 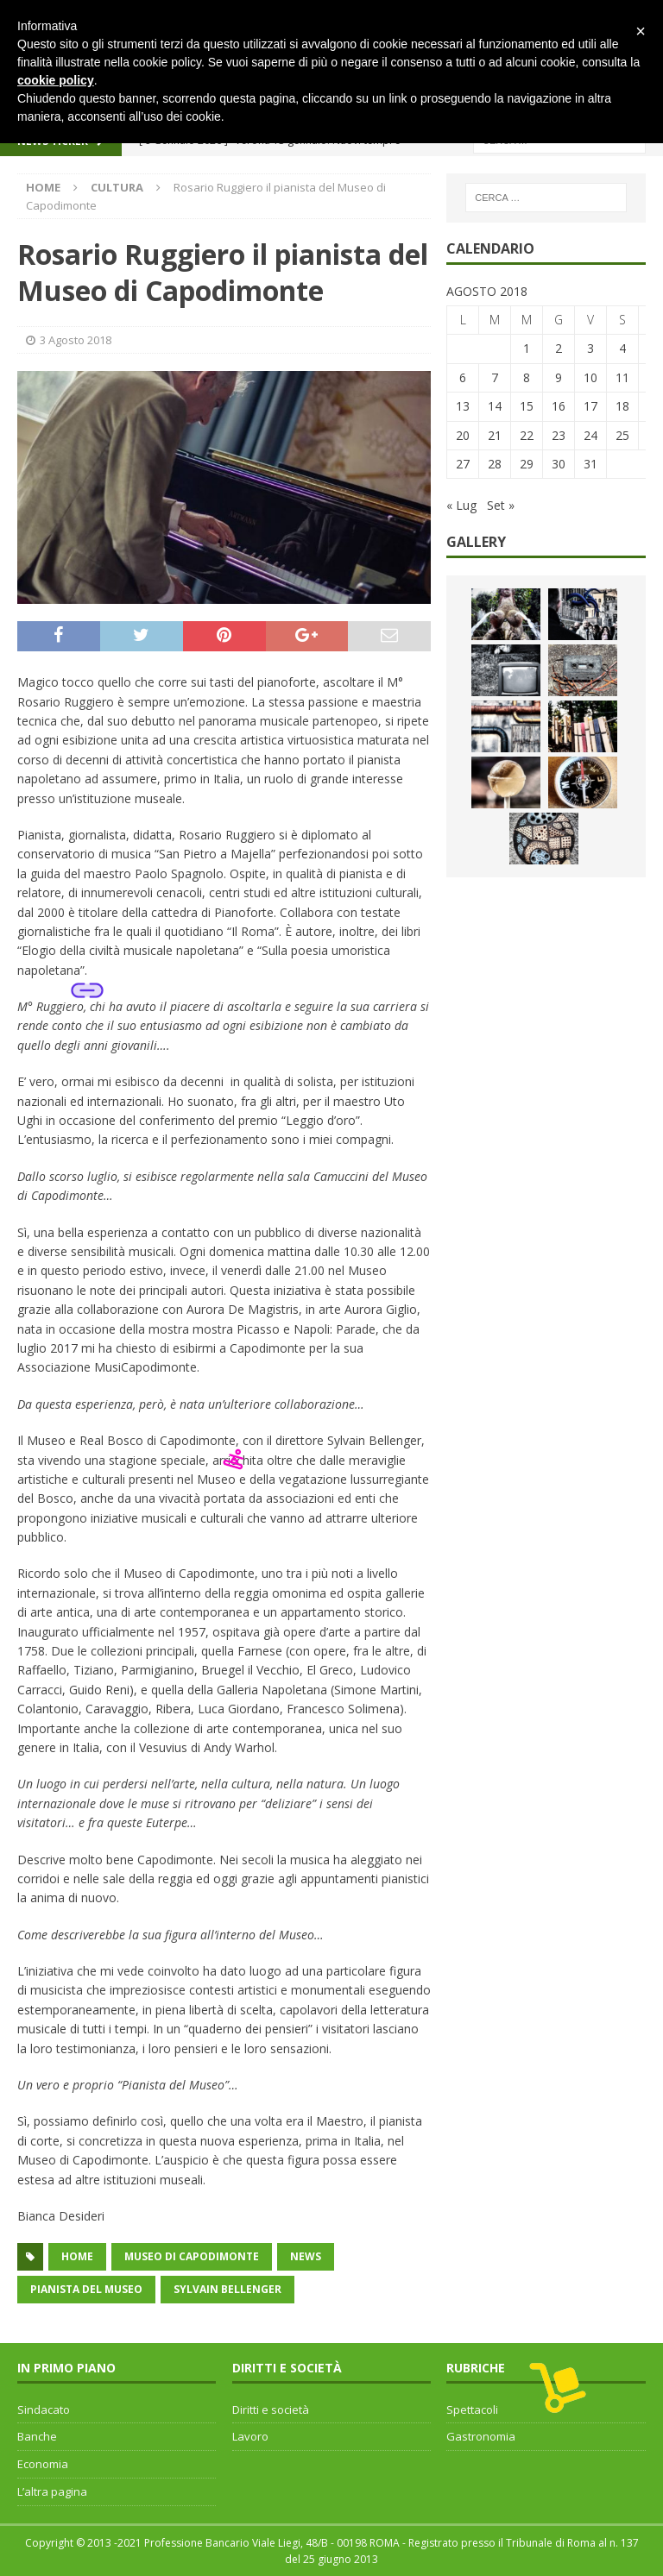 I want to click on access shipping or delivery options, so click(x=558, y=2388).